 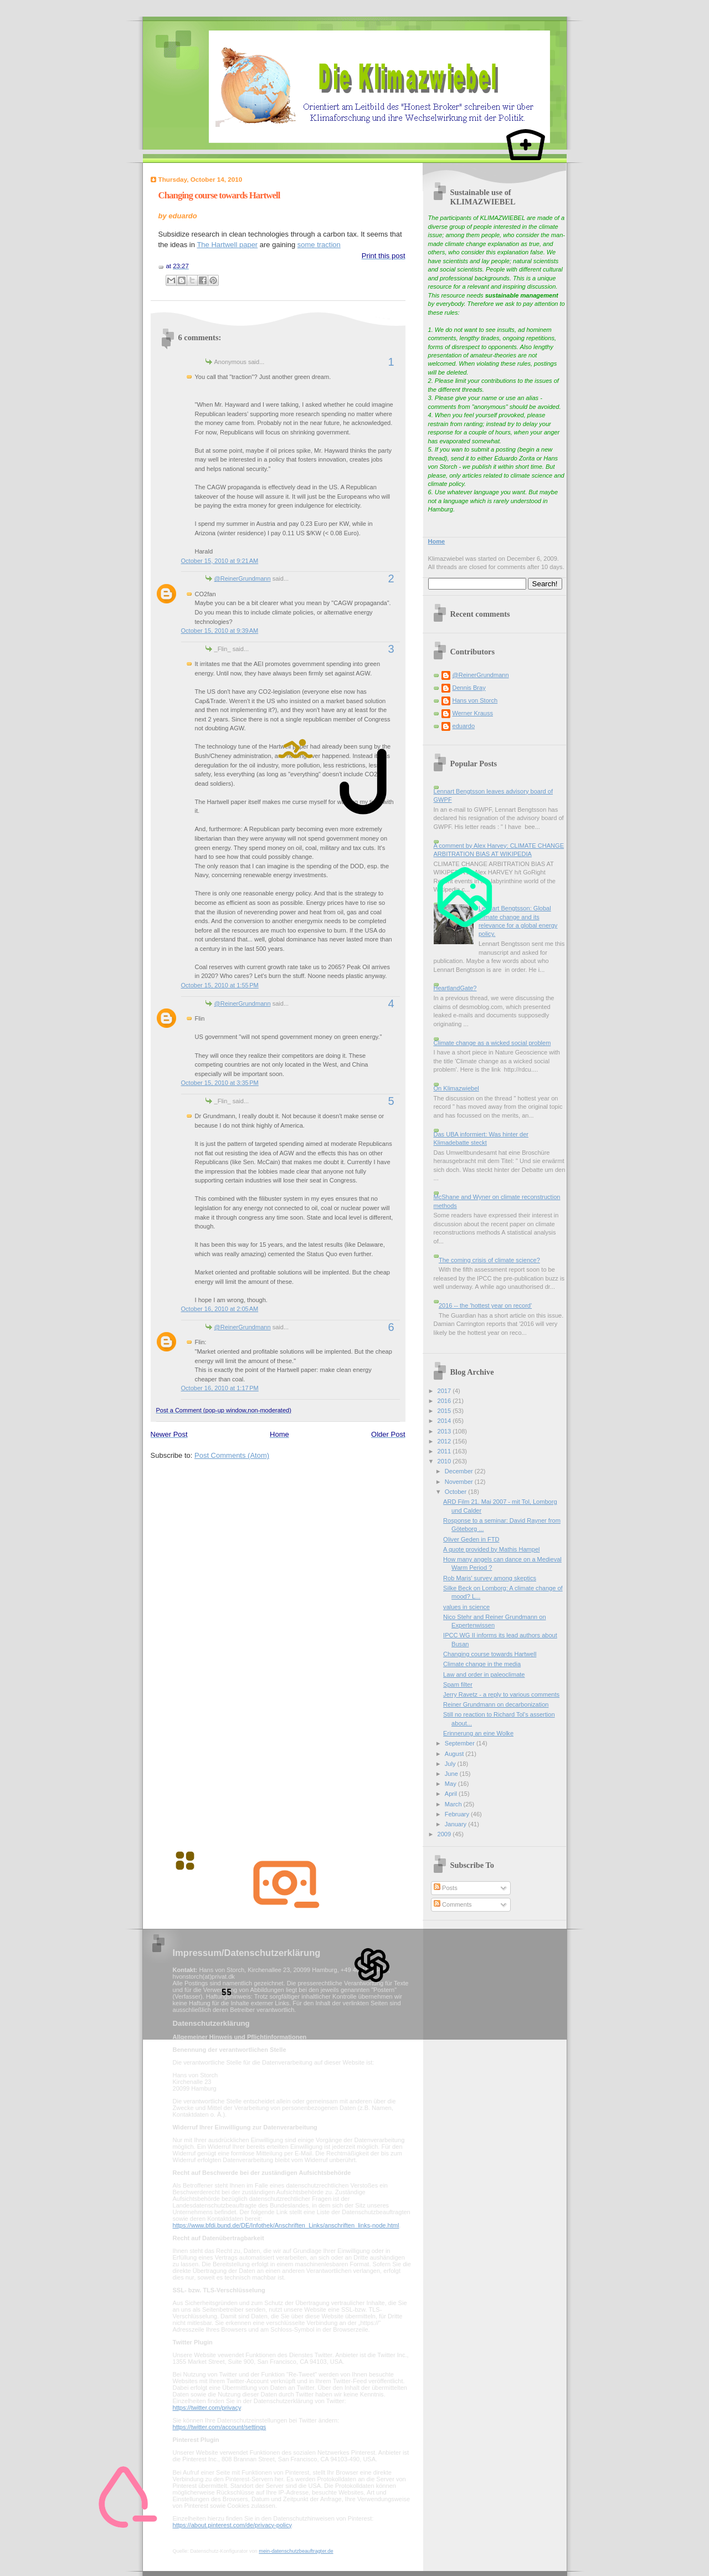 I want to click on subtract funds or reduce balance, so click(x=285, y=1883).